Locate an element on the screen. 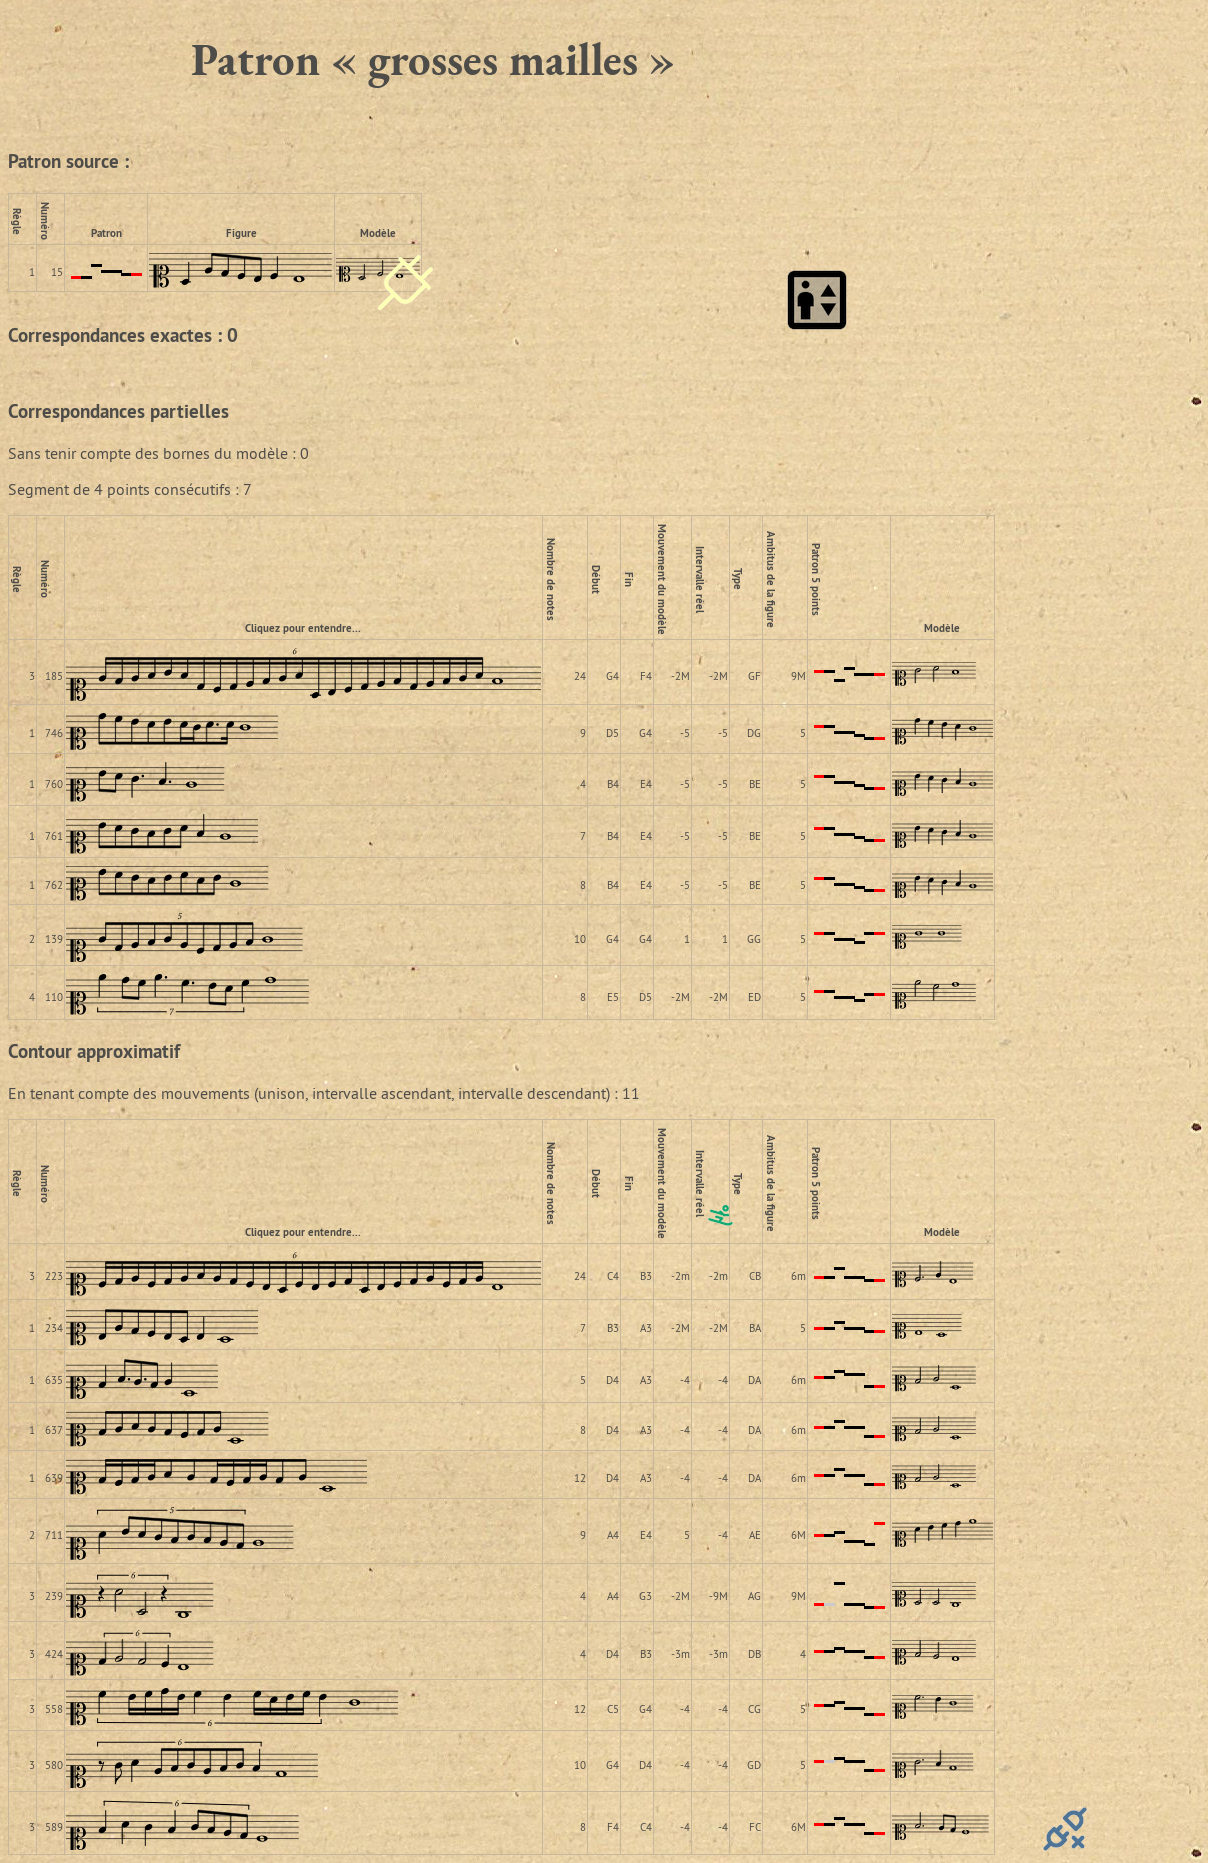  connect to a power source is located at coordinates (404, 283).